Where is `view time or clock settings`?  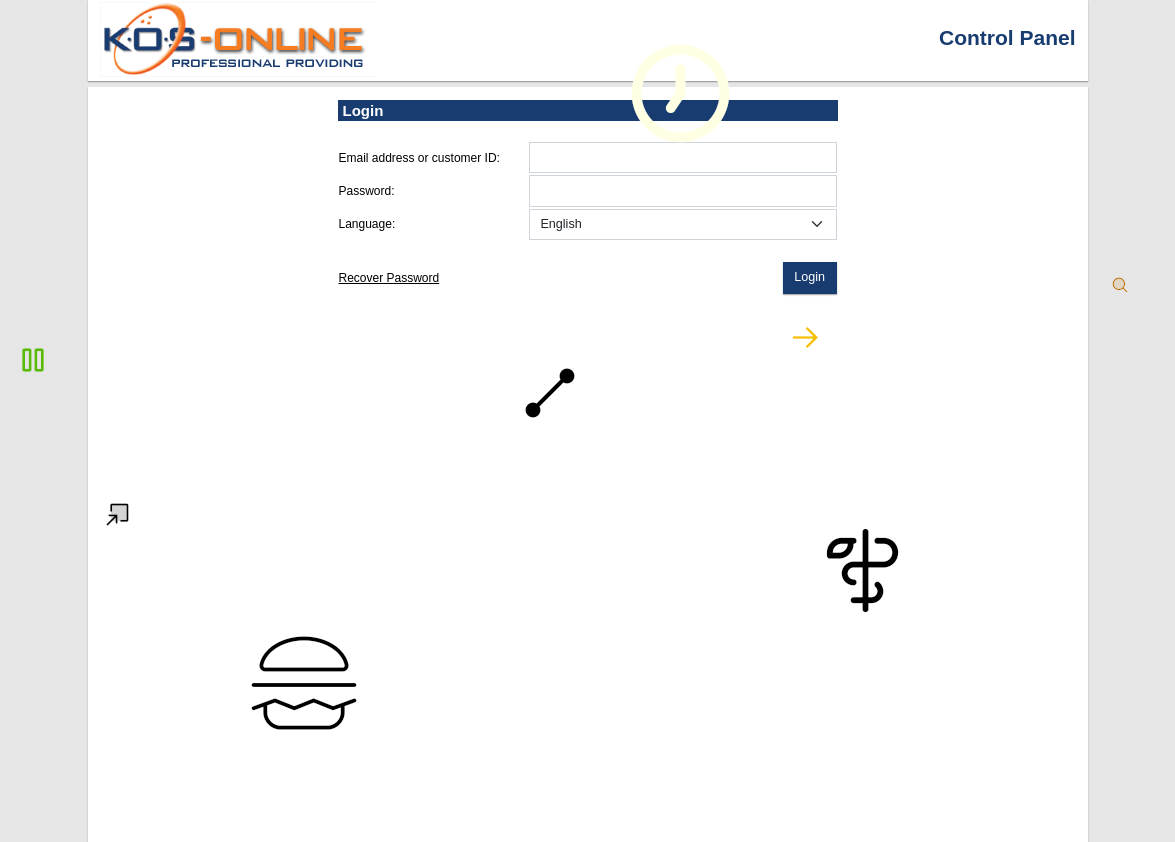 view time or clock settings is located at coordinates (680, 93).